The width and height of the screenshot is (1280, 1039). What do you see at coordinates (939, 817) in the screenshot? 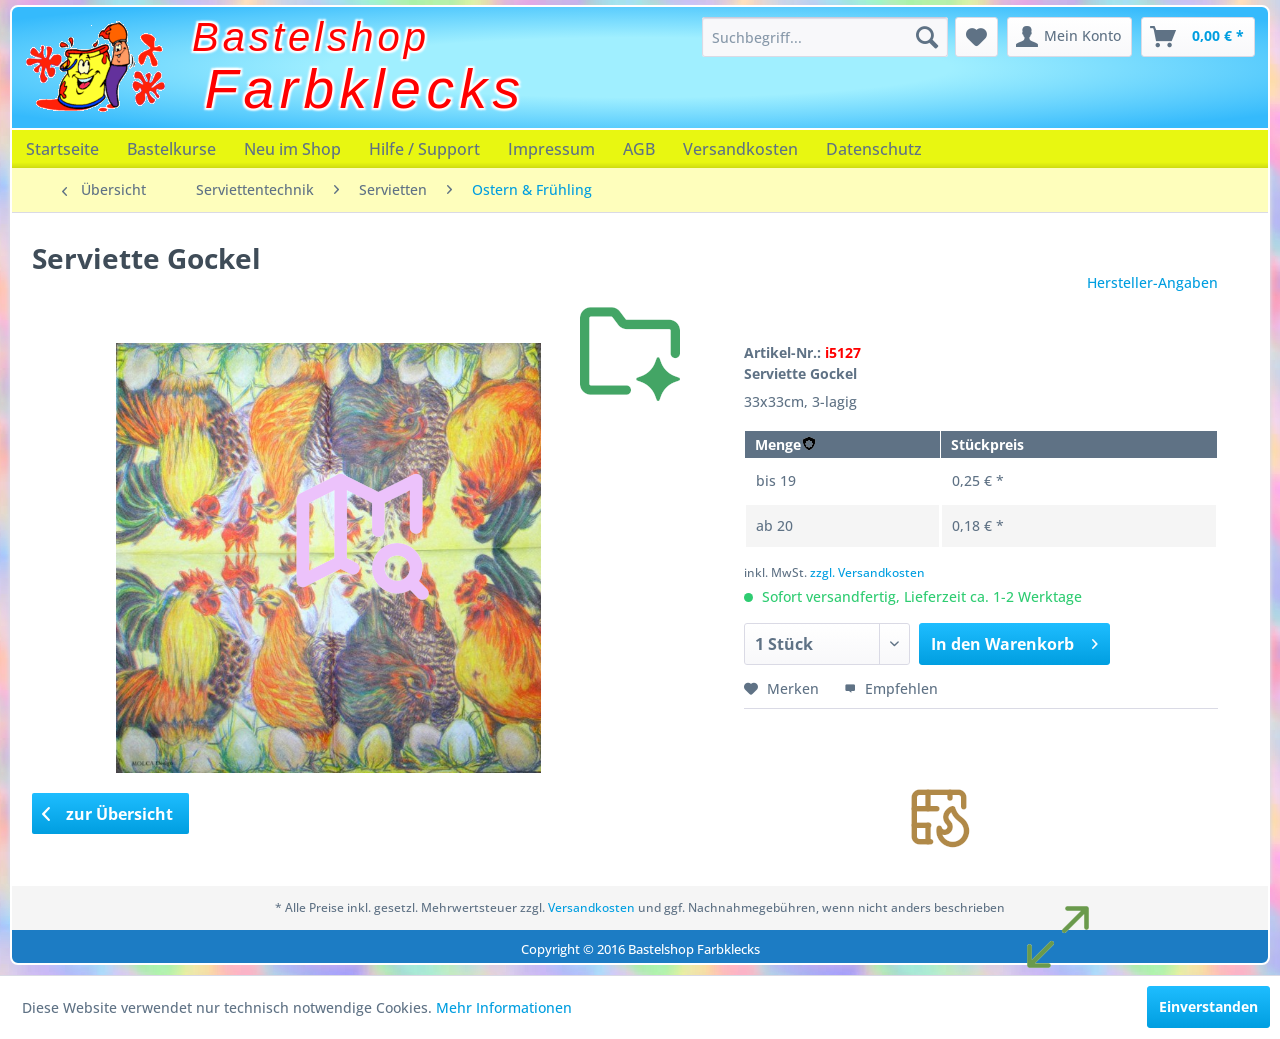
I see `firewall security settings` at bounding box center [939, 817].